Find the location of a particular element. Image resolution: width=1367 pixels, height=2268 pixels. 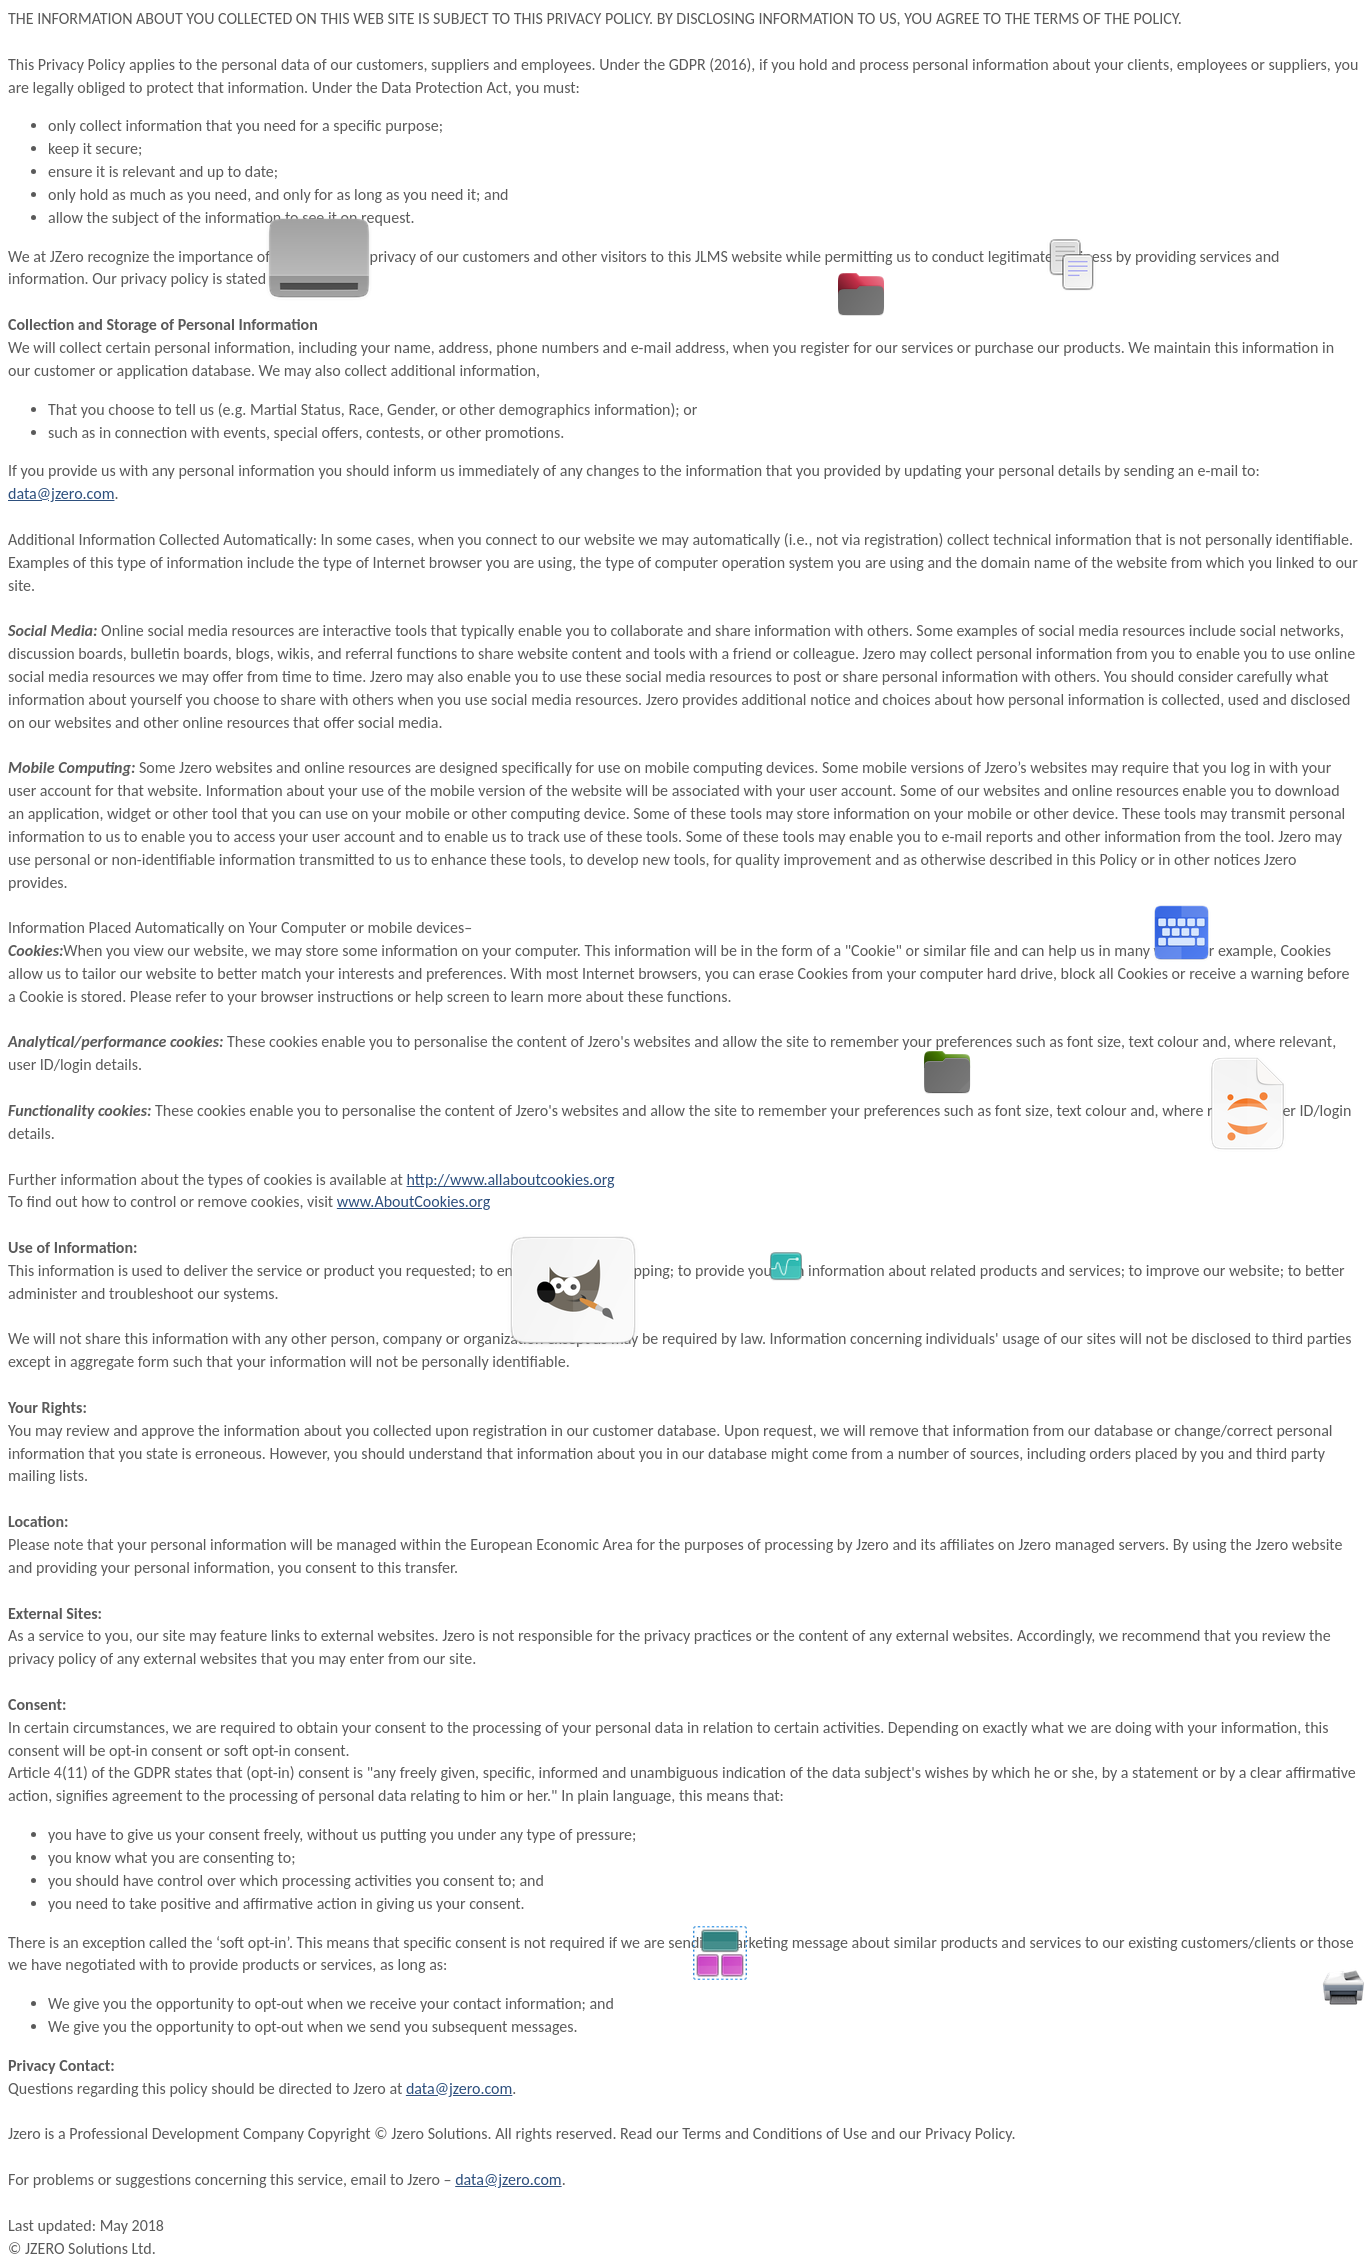

select all items in the current view is located at coordinates (720, 1953).